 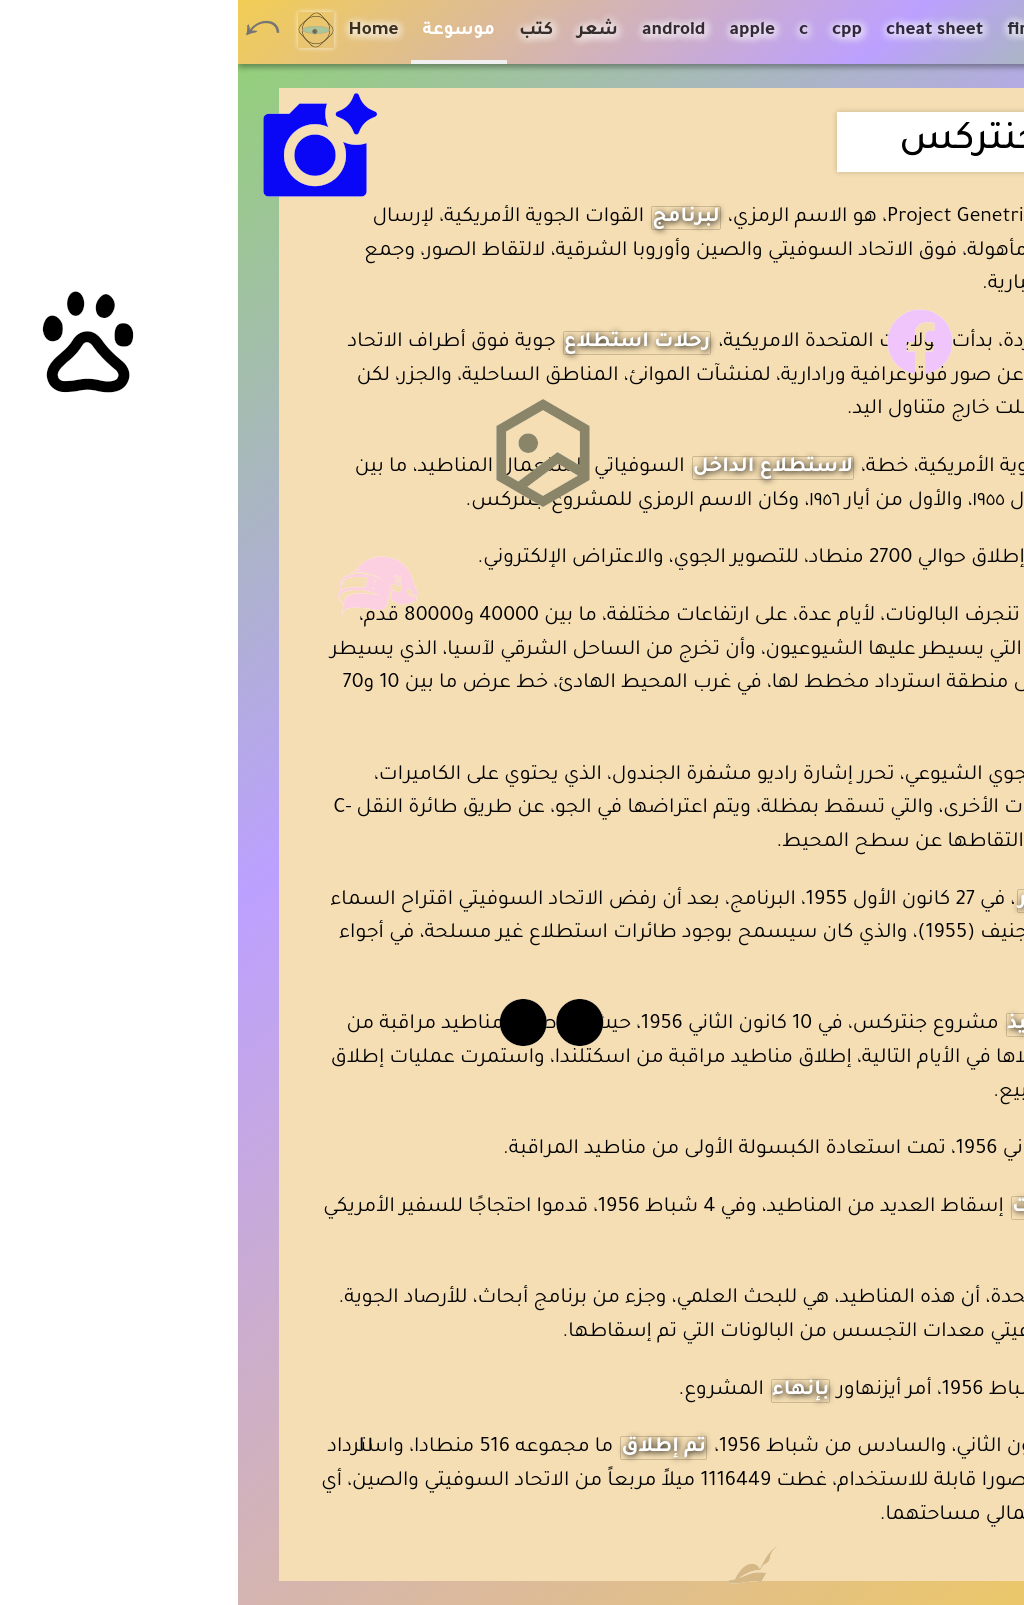 I want to click on view NFT collection or digital assets, so click(x=543, y=453).